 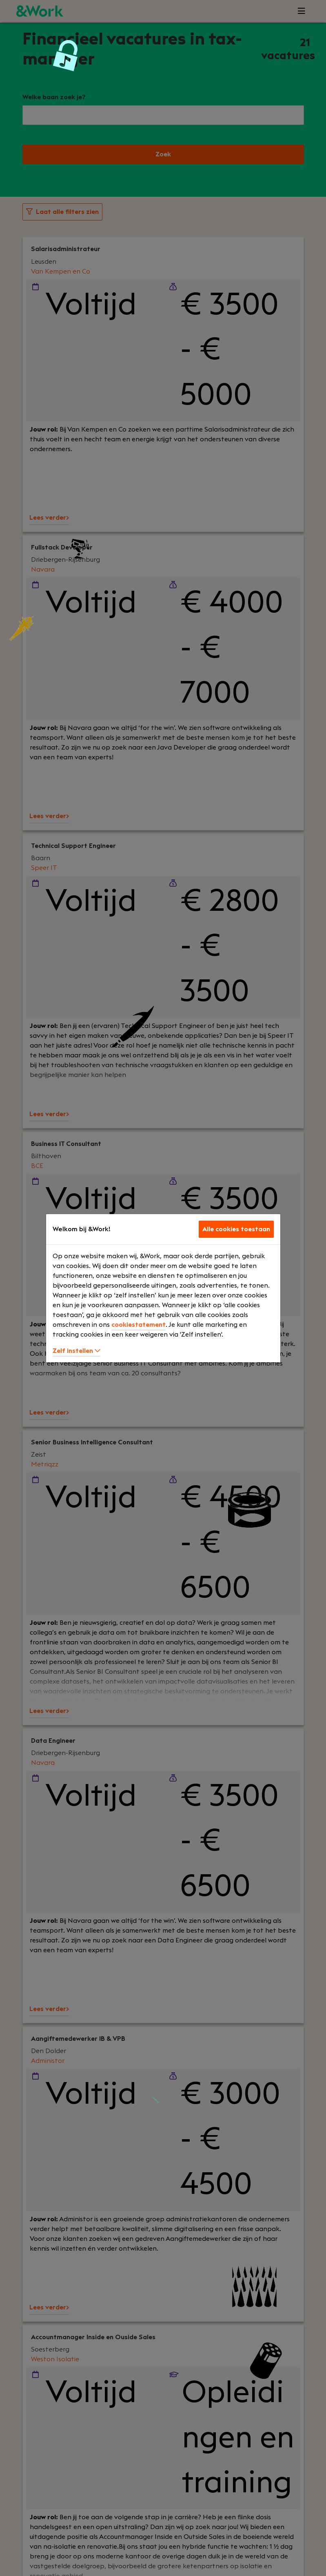 What do you see at coordinates (254, 2285) in the screenshot?
I see `indicates a spike trap or hazard zone` at bounding box center [254, 2285].